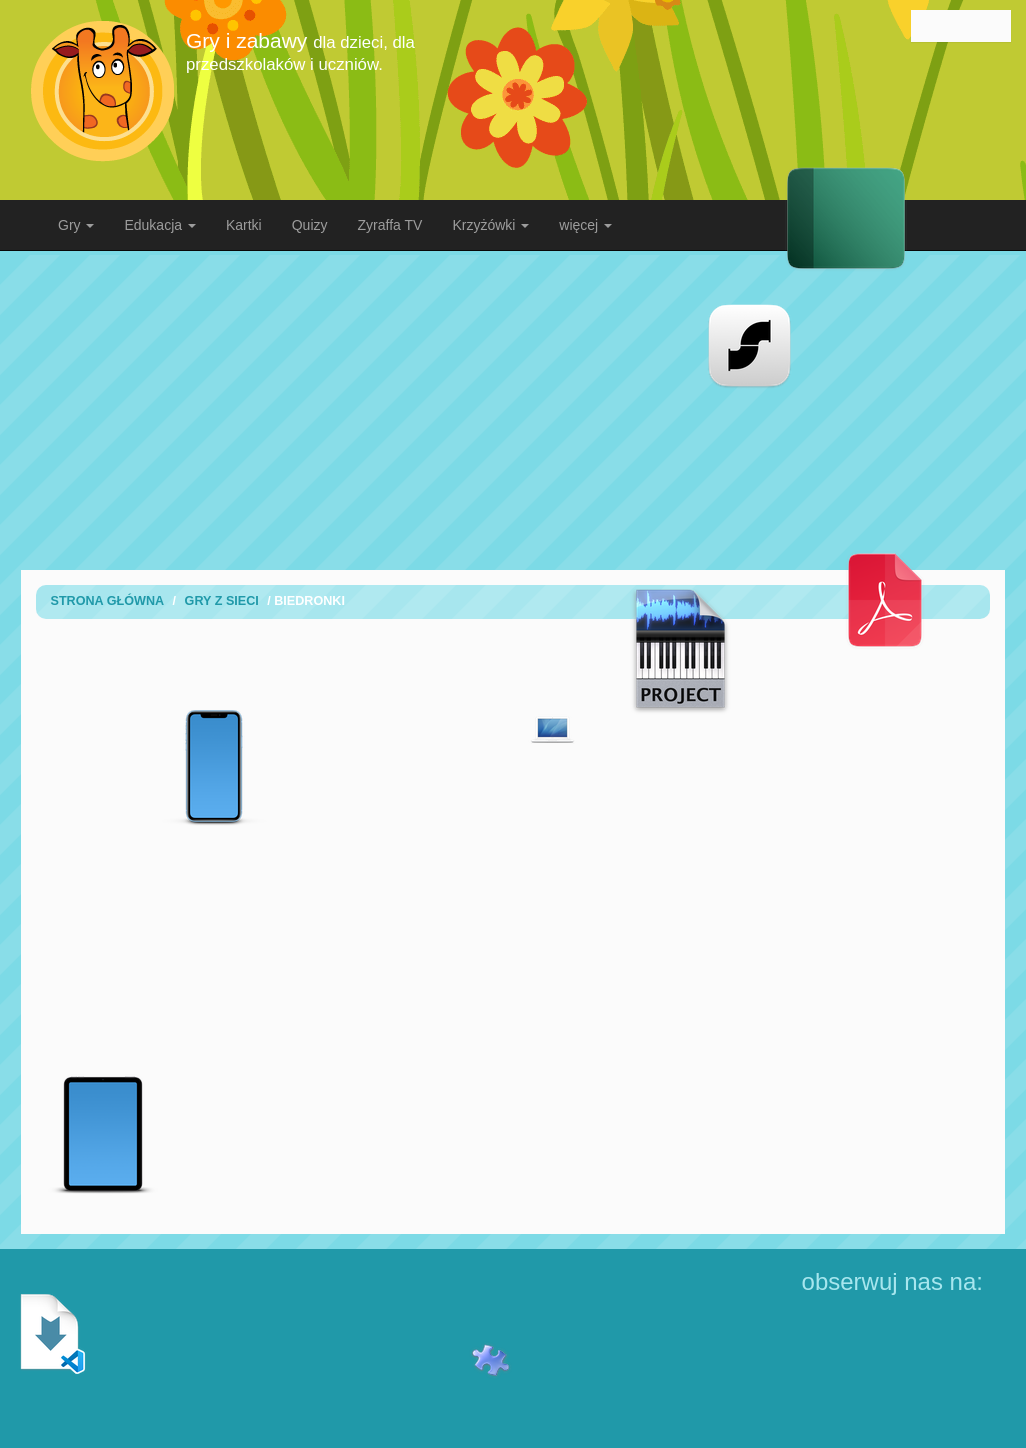 The width and height of the screenshot is (1026, 1448). Describe the element at coordinates (490, 1360) in the screenshot. I see `indicates an add-on or plugin file type` at that location.